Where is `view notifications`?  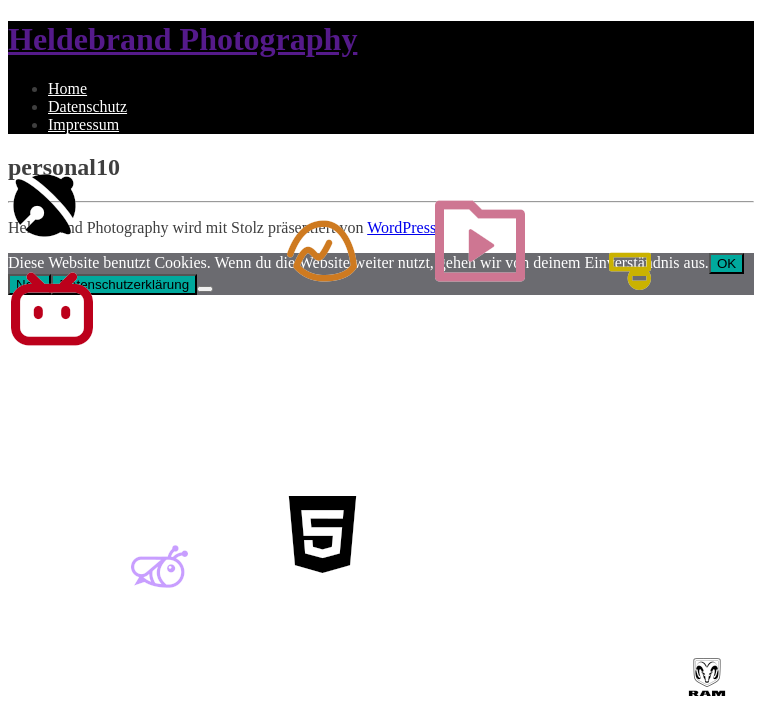
view notifications is located at coordinates (44, 205).